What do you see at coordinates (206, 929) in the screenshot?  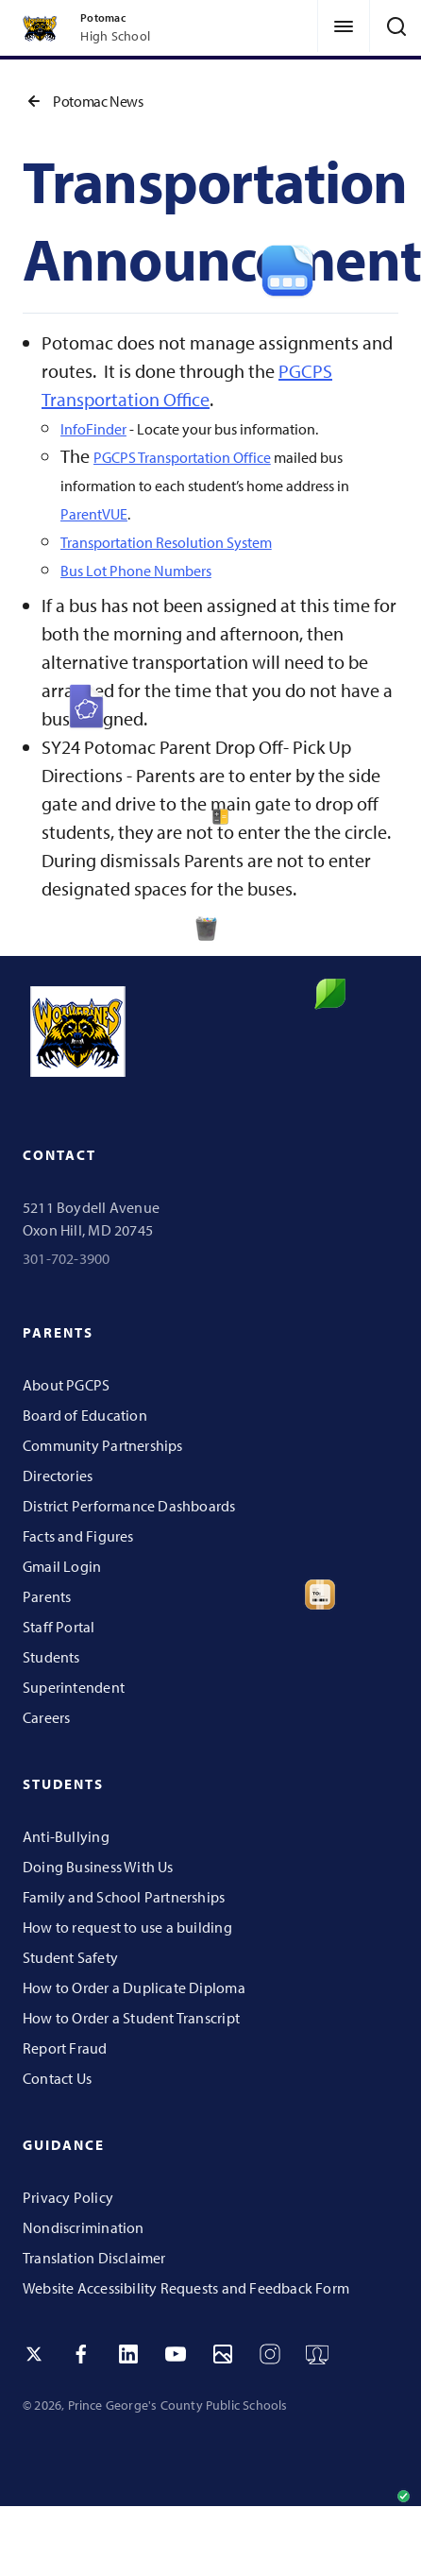 I see `open trash to view deleted files` at bounding box center [206, 929].